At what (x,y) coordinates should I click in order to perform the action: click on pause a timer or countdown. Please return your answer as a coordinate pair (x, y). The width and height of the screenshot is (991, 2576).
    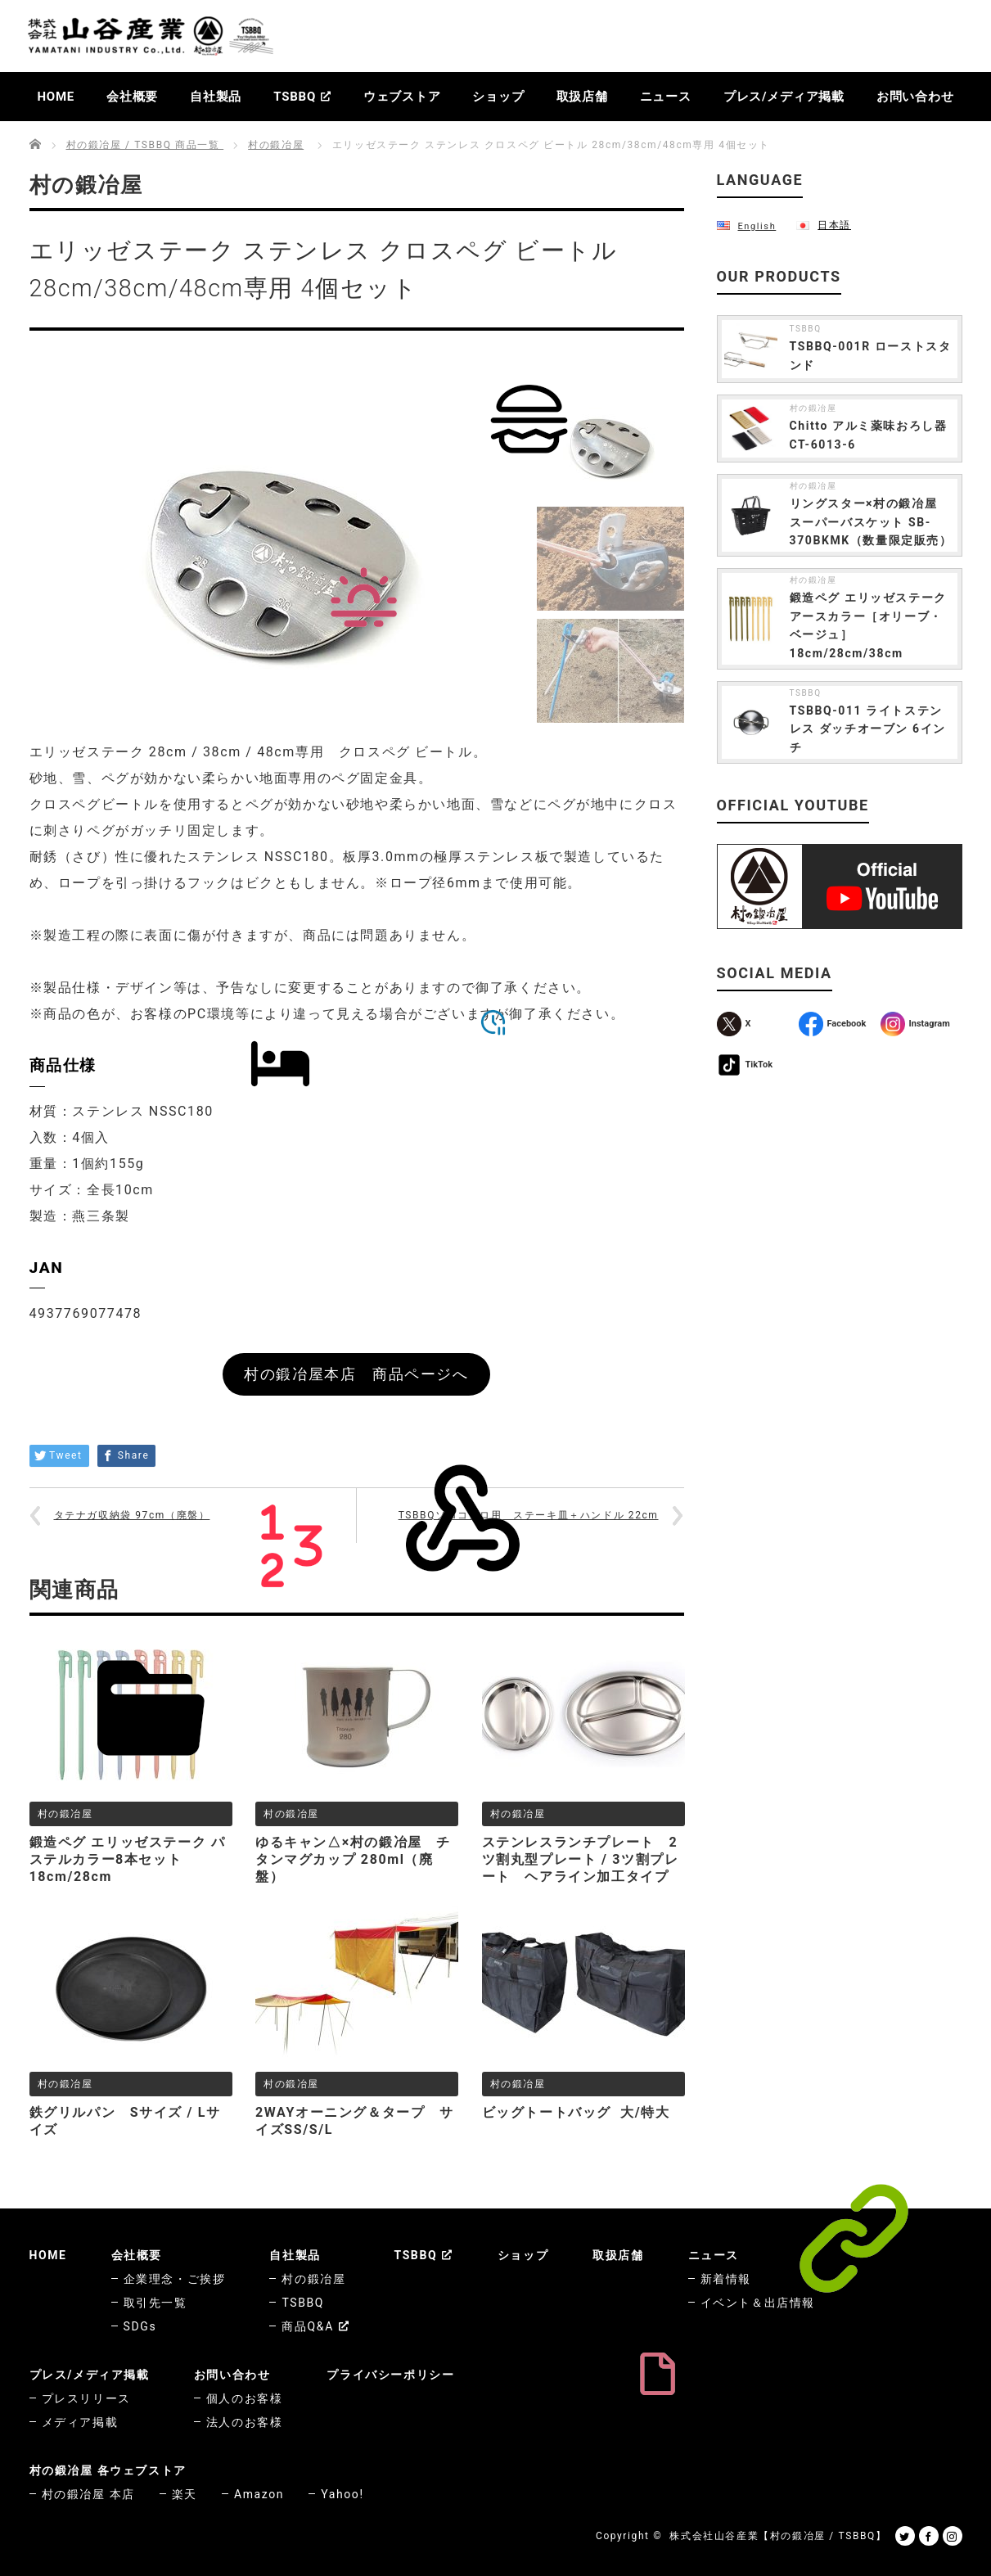
    Looking at the image, I should click on (493, 1022).